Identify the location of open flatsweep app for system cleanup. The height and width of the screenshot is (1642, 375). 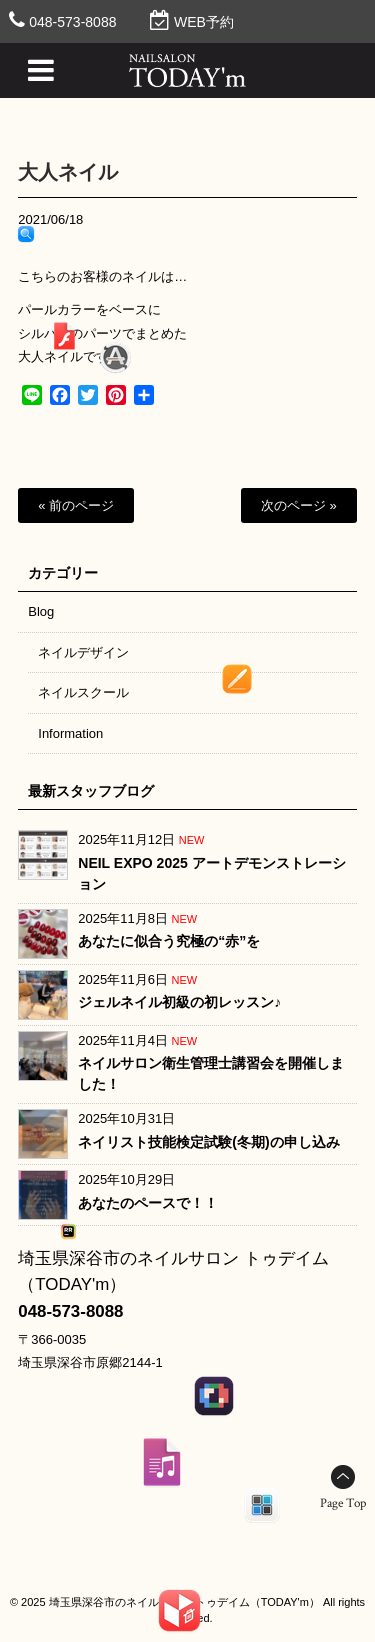
(179, 1610).